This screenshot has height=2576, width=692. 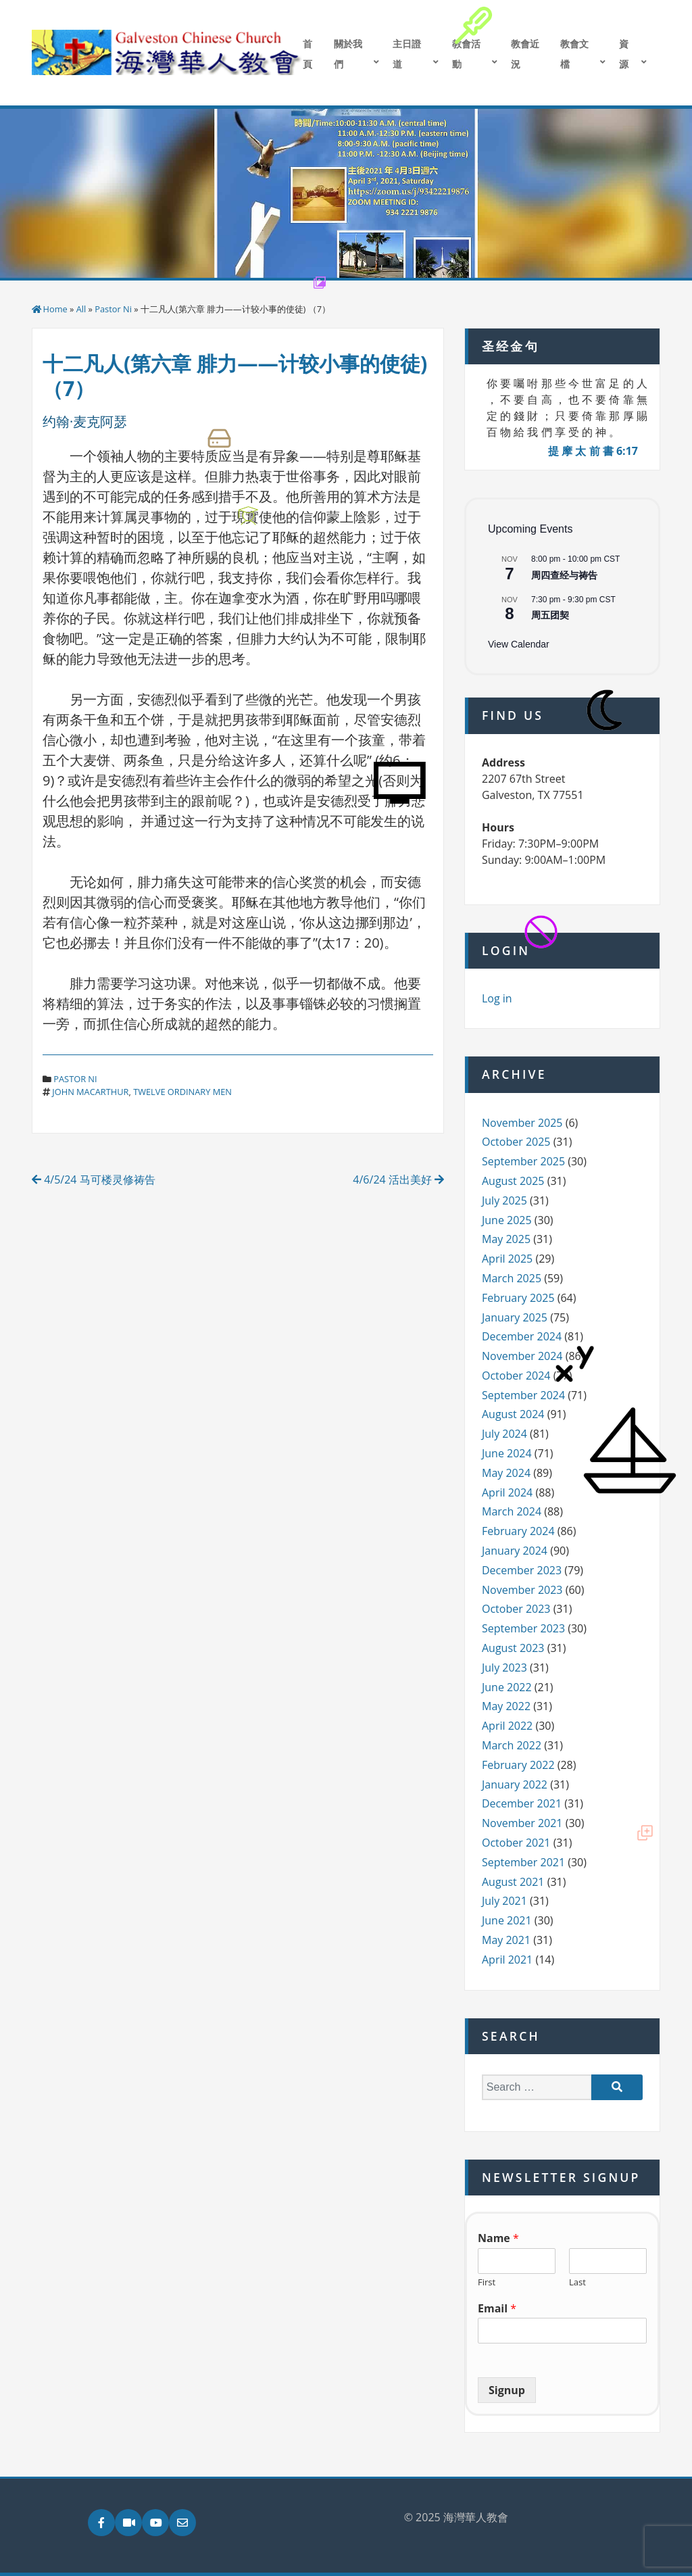 I want to click on access settings or configuration options, so click(x=473, y=25).